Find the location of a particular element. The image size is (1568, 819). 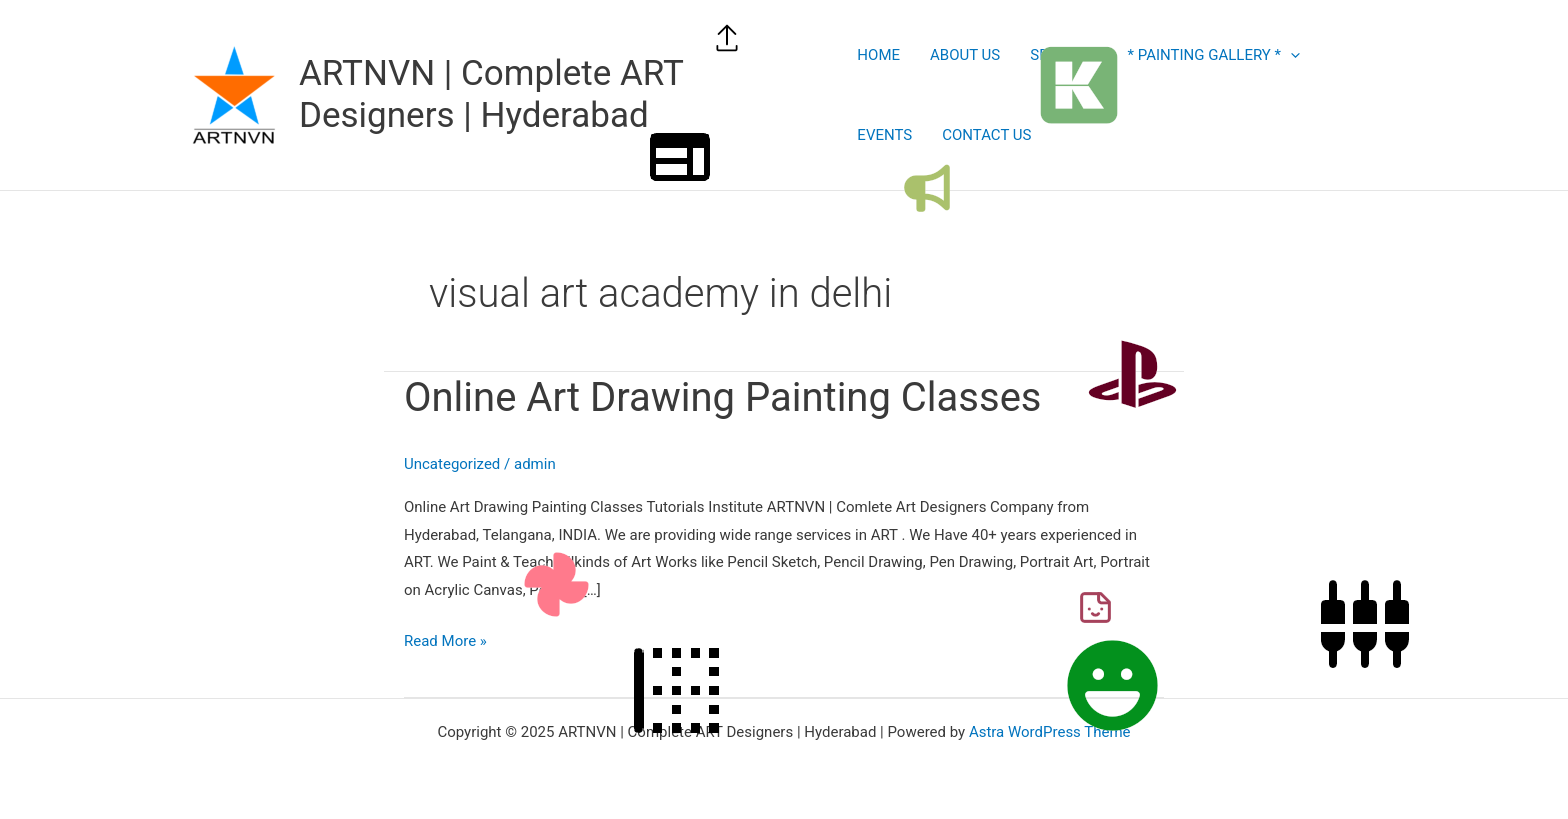

upload a file or document is located at coordinates (727, 38).